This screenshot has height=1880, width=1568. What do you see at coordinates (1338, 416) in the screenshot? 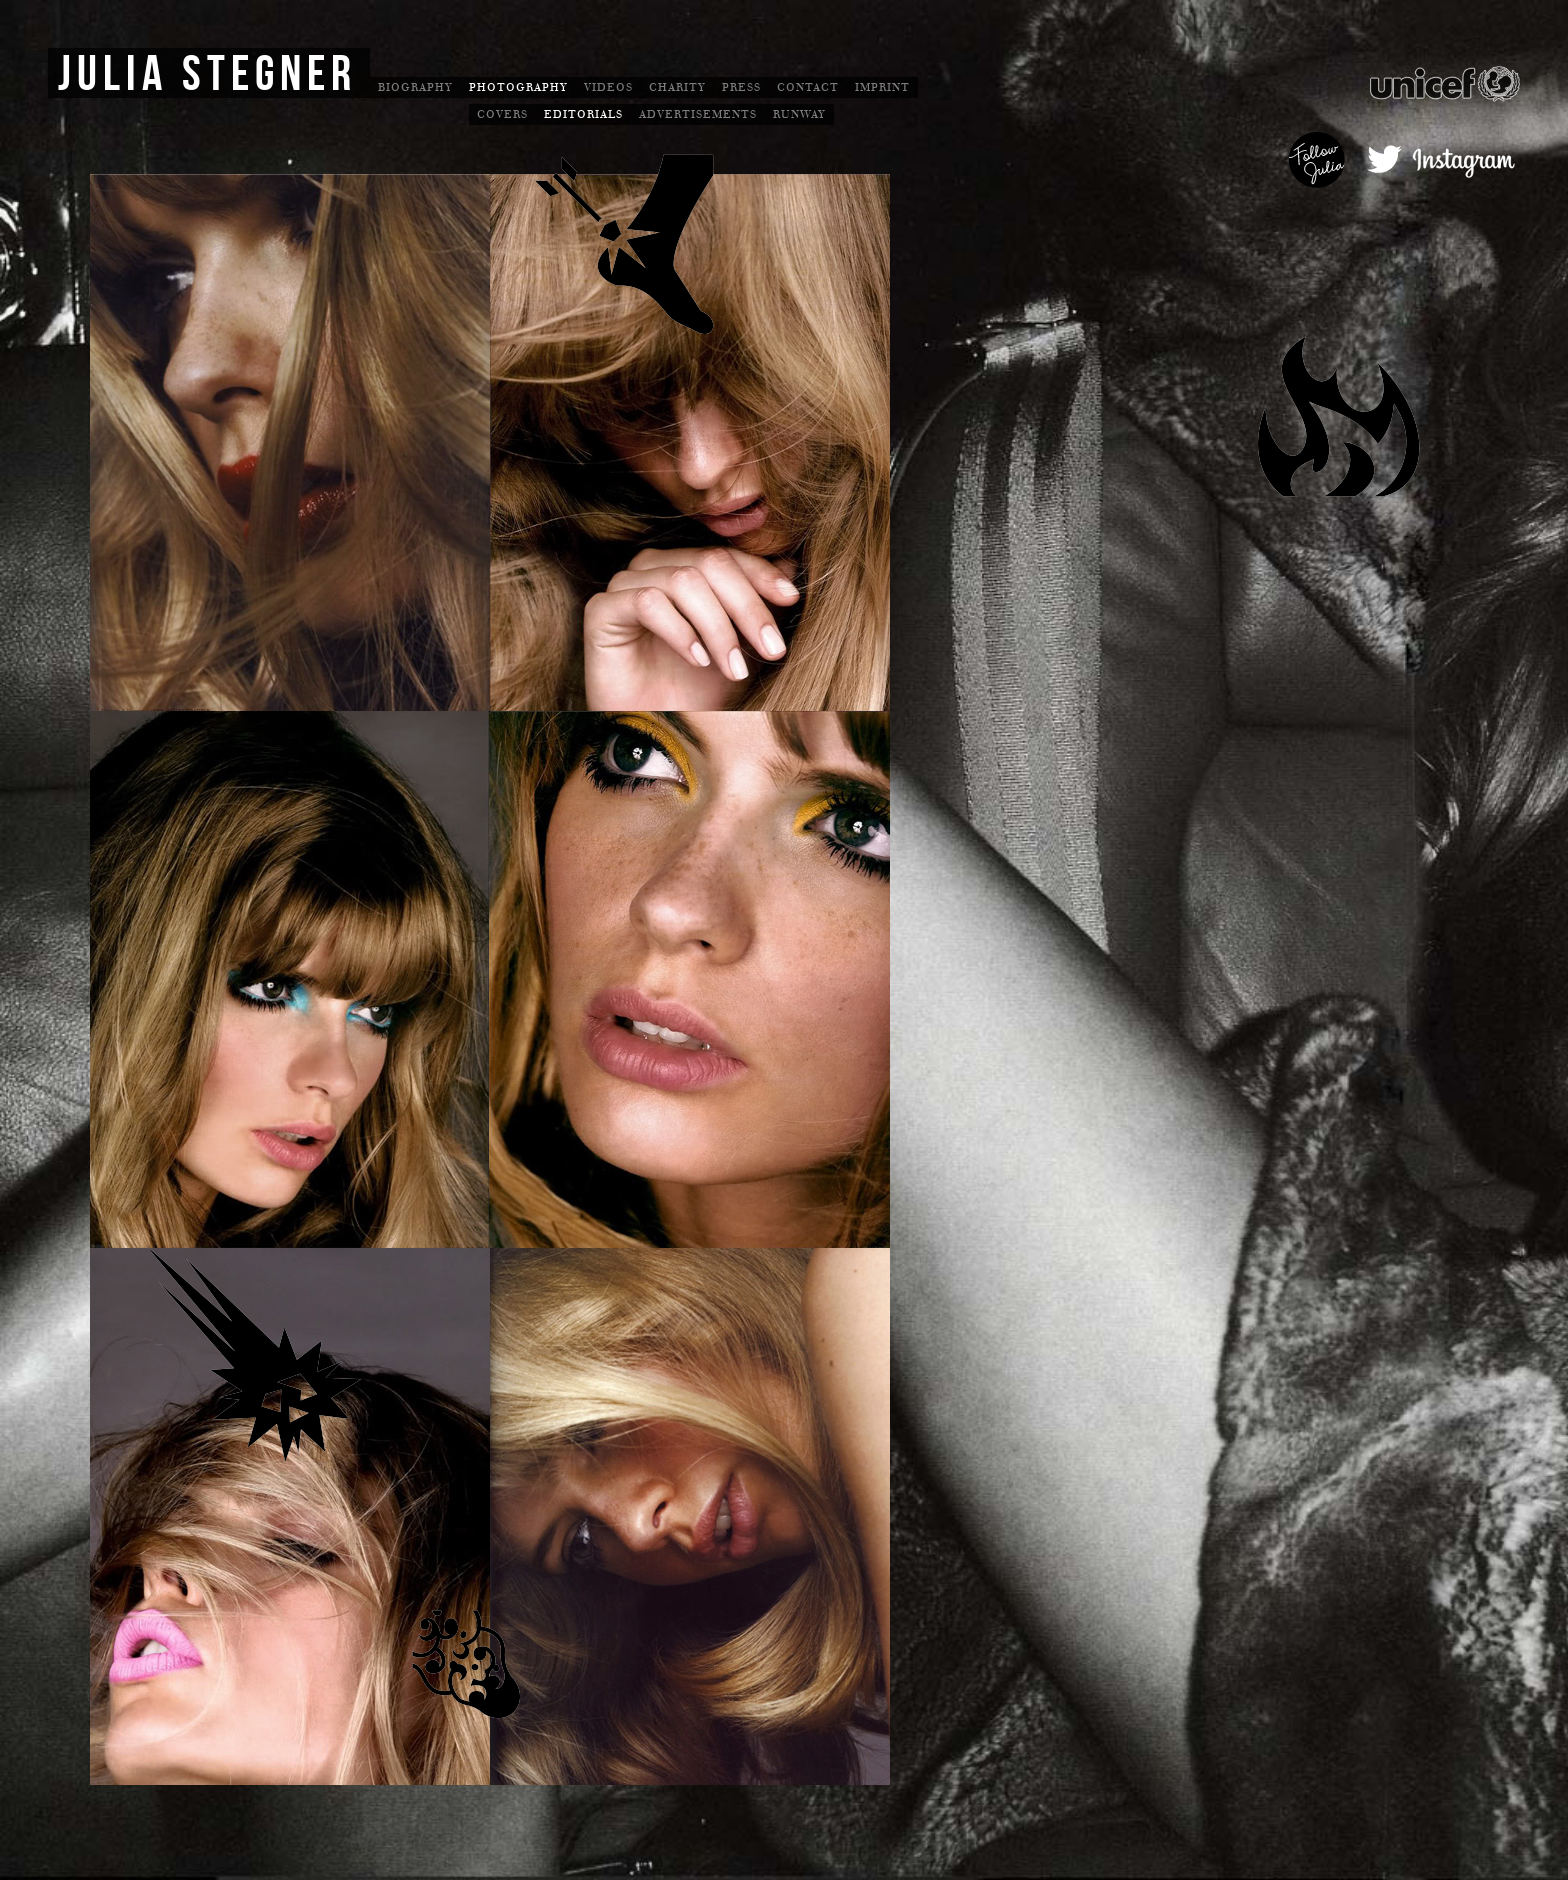
I see `indicates a hot or trending item` at bounding box center [1338, 416].